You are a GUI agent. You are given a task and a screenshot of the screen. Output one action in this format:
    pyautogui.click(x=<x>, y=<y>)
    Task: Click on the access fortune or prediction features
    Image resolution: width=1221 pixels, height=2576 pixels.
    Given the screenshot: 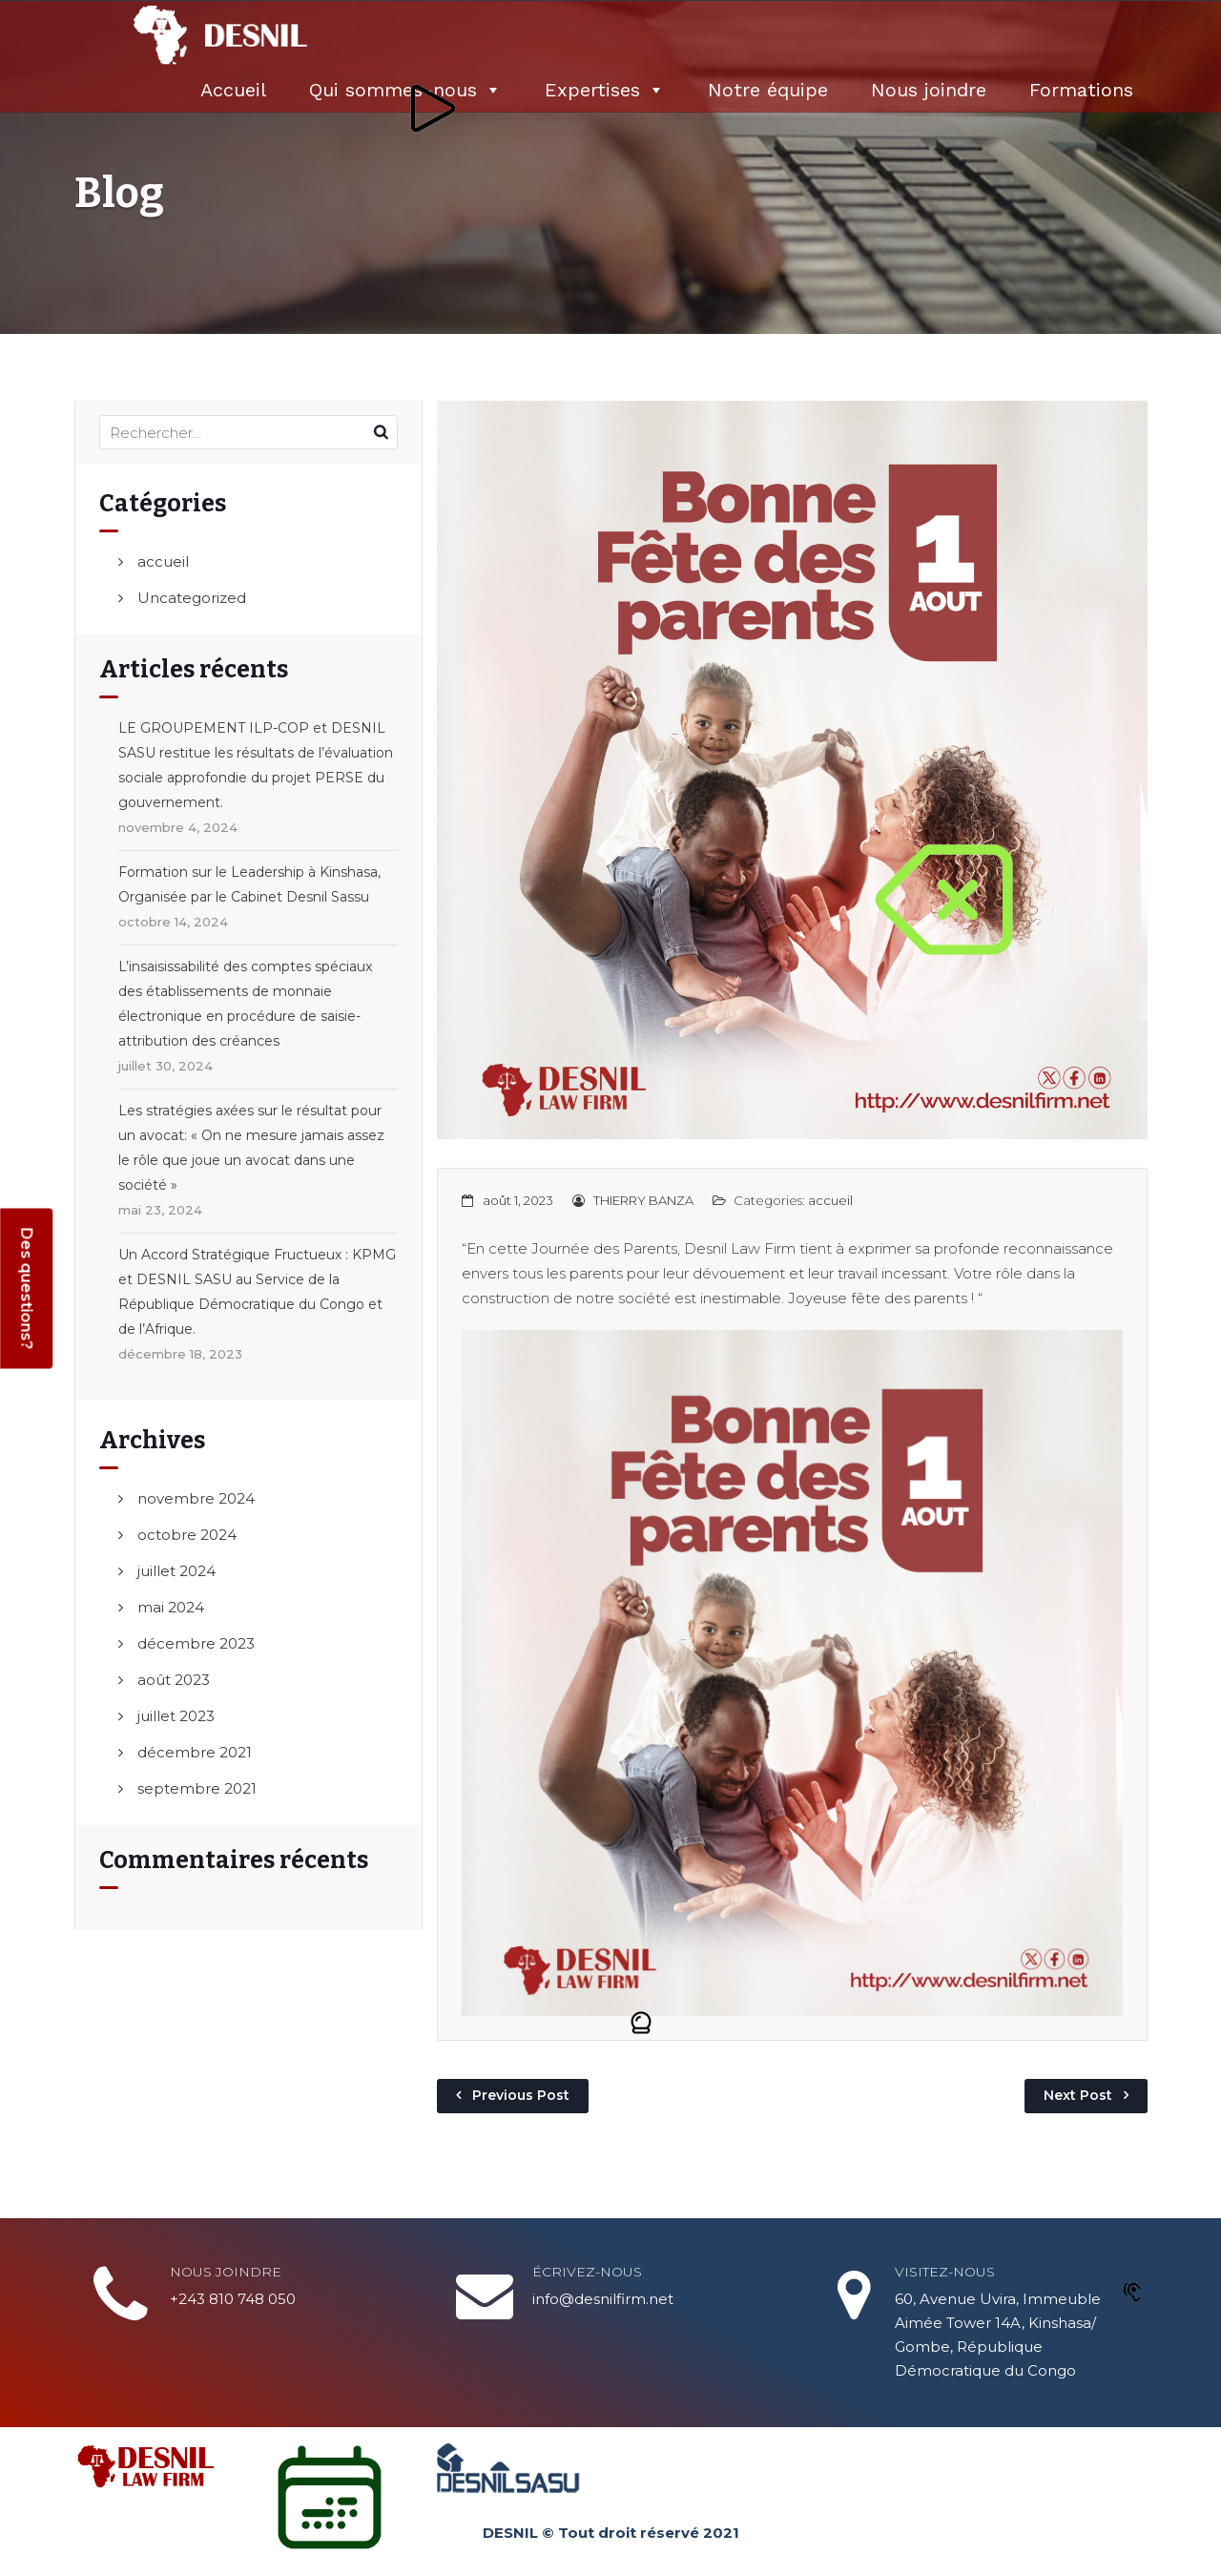 What is the action you would take?
    pyautogui.click(x=641, y=2023)
    